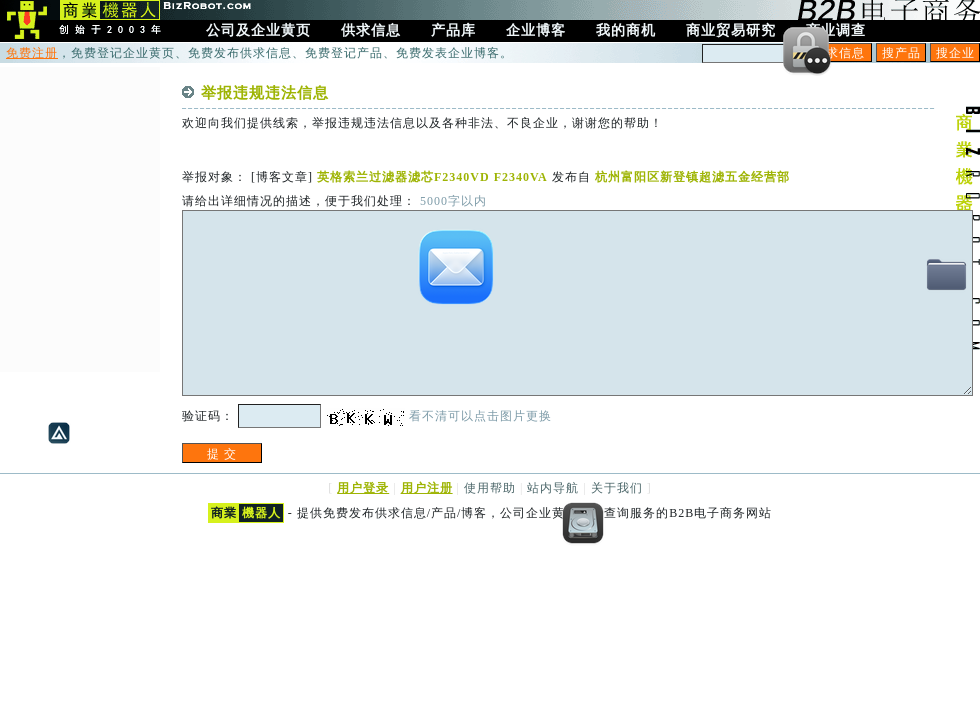 Image resolution: width=980 pixels, height=720 pixels. What do you see at coordinates (456, 267) in the screenshot?
I see `open the Mail app` at bounding box center [456, 267].